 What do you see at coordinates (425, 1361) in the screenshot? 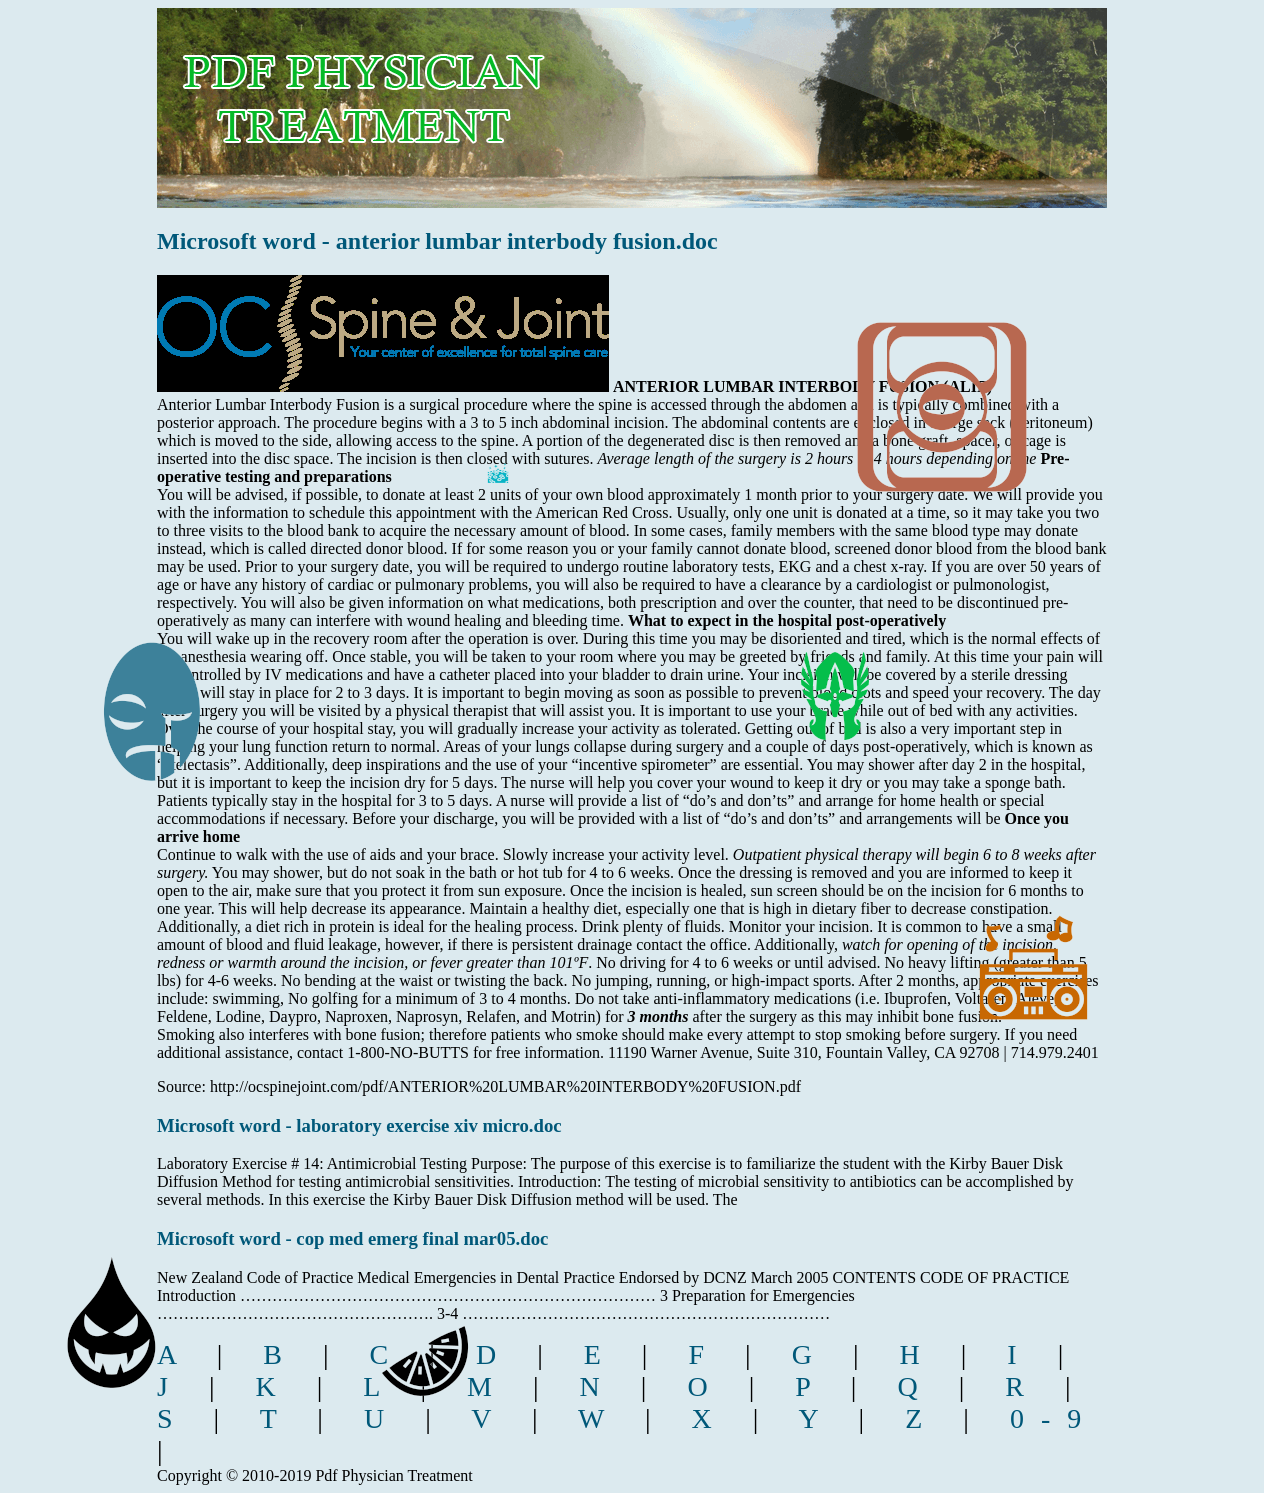
I see `citrus or fruit-related category` at bounding box center [425, 1361].